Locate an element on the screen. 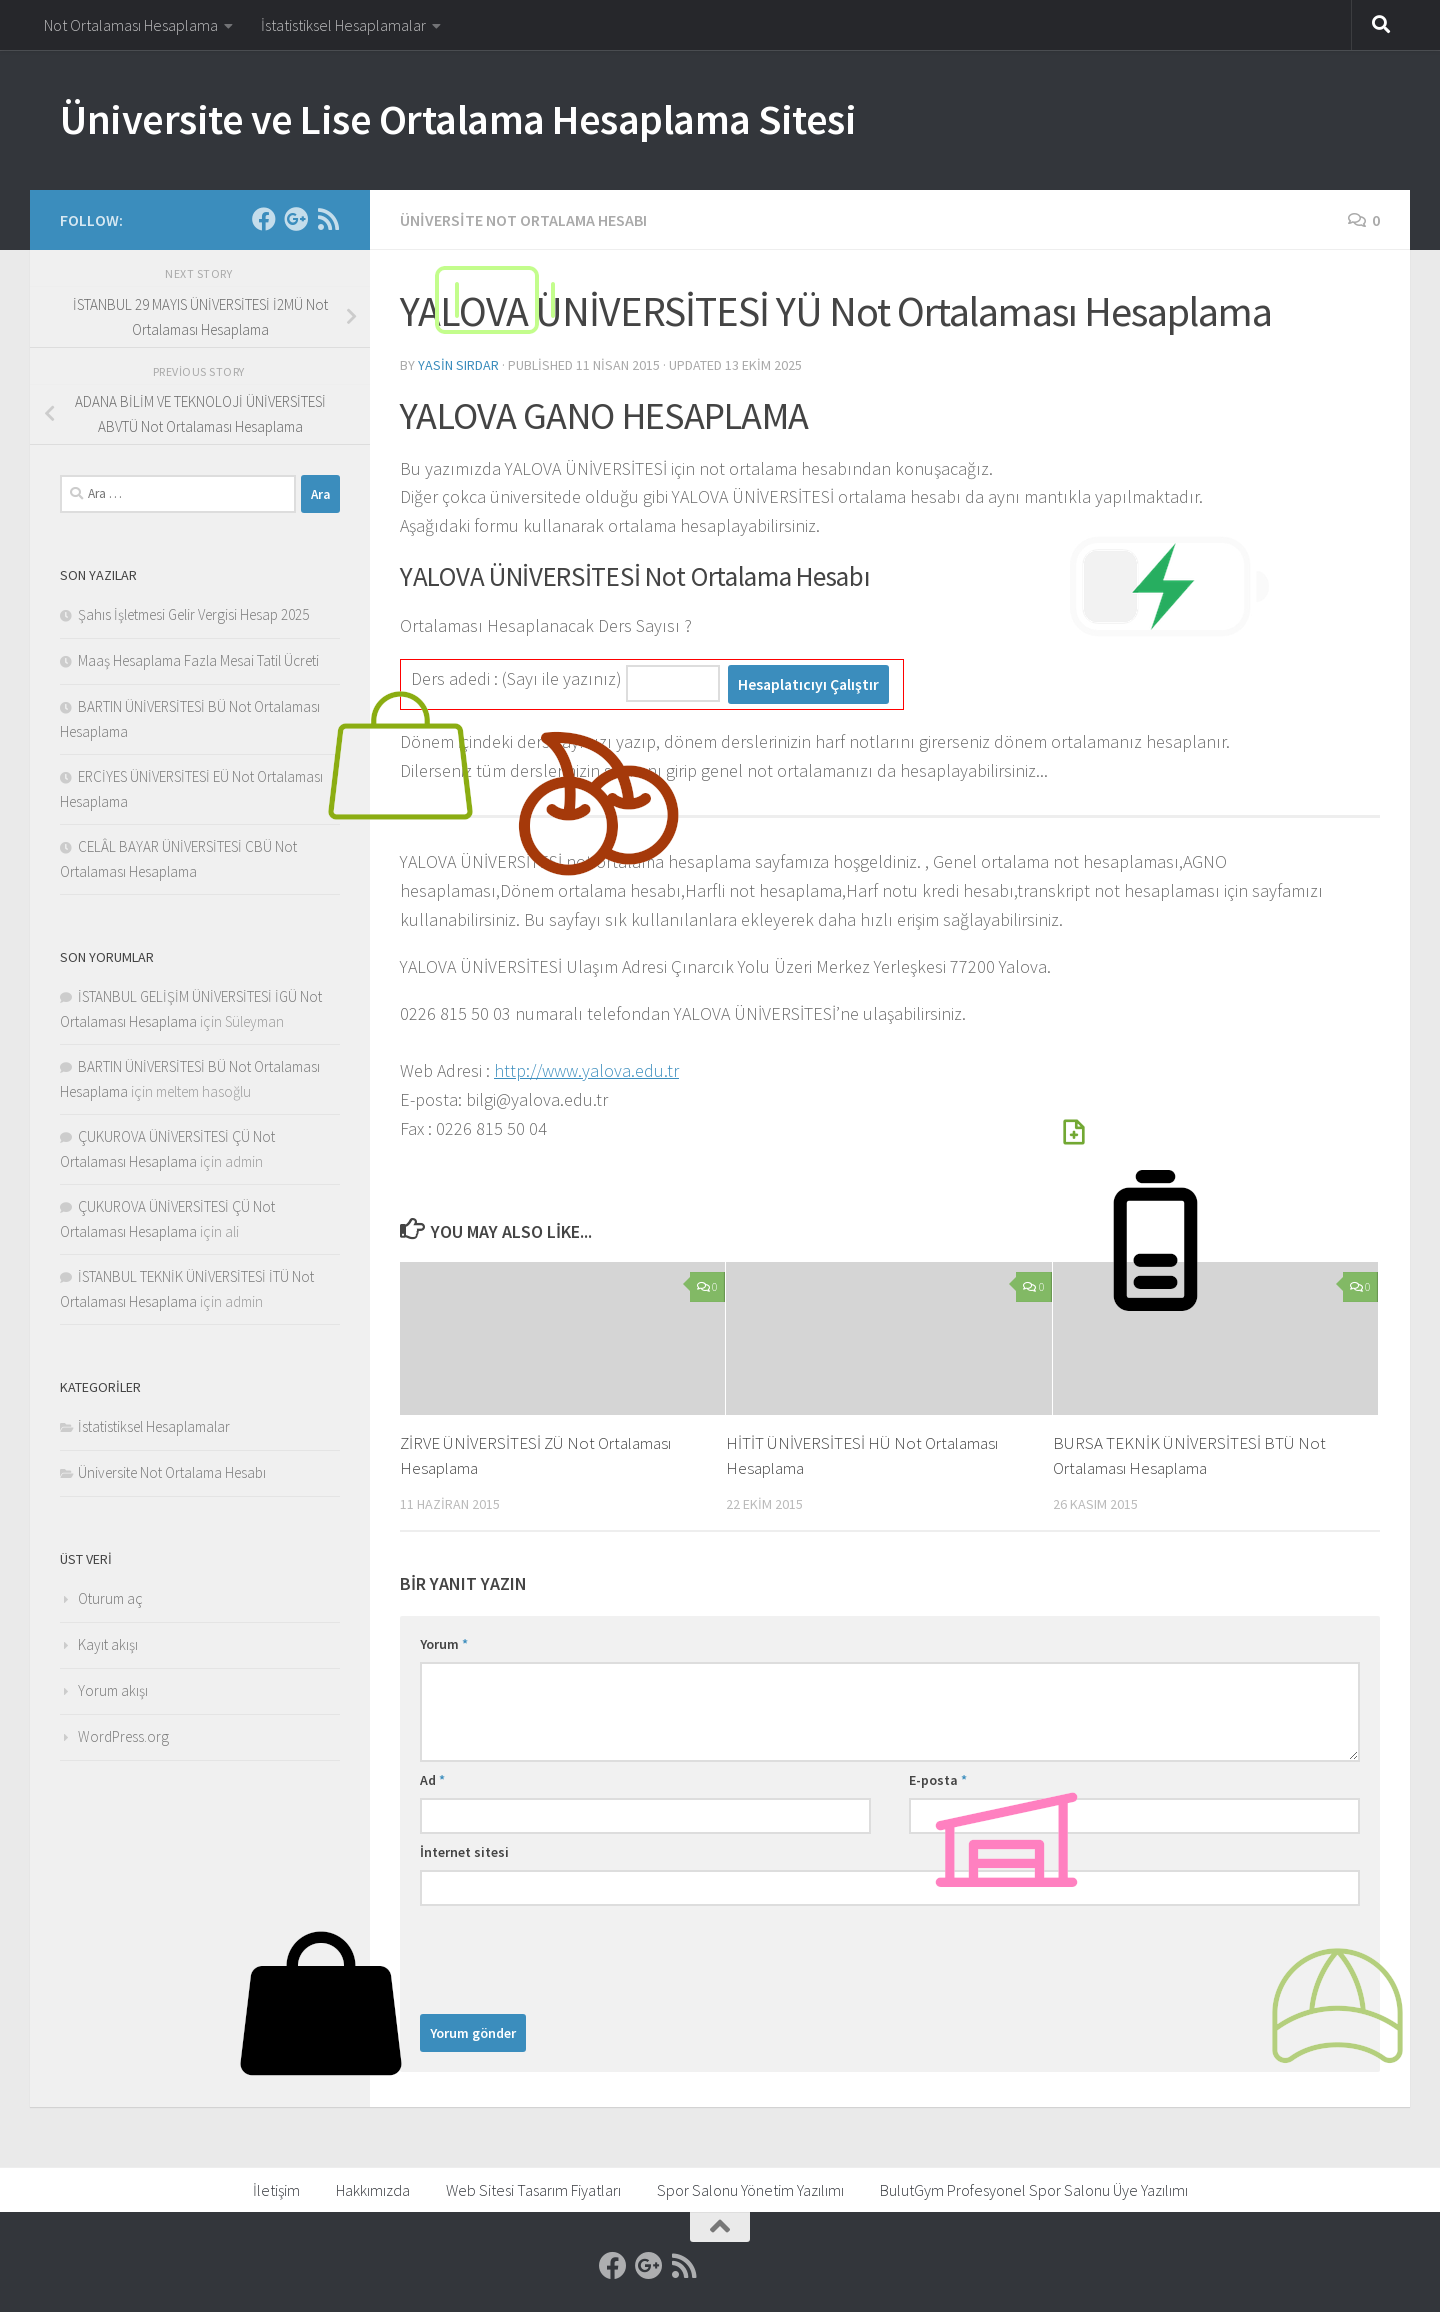 This screenshot has width=1440, height=2312. indicates low battery status is located at coordinates (493, 300).